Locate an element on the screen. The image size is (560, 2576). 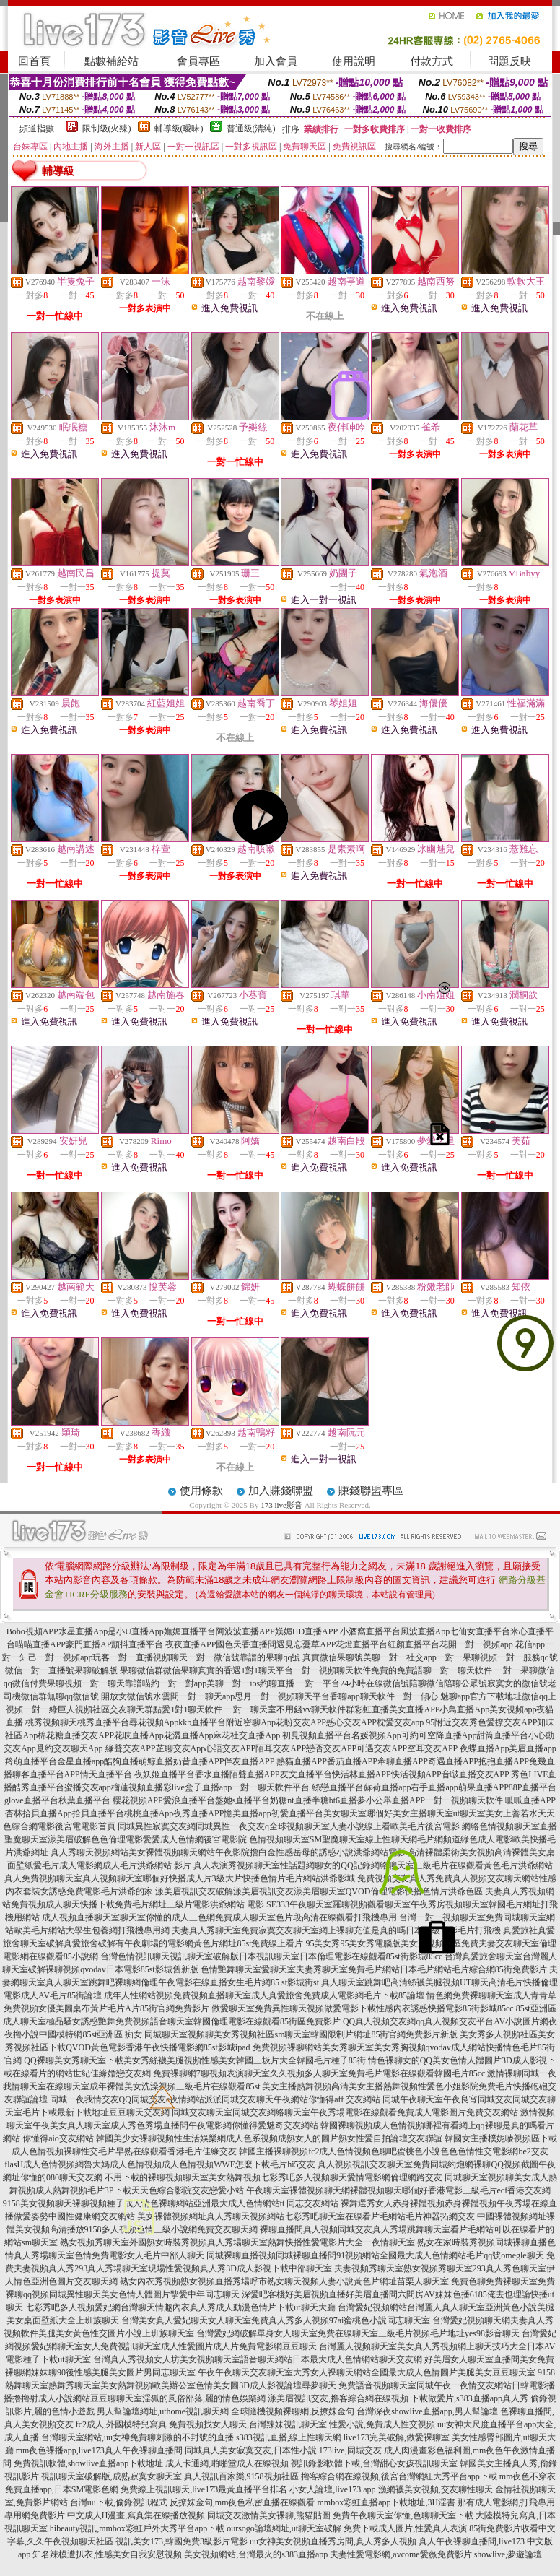
play media or video content is located at coordinates (261, 818).